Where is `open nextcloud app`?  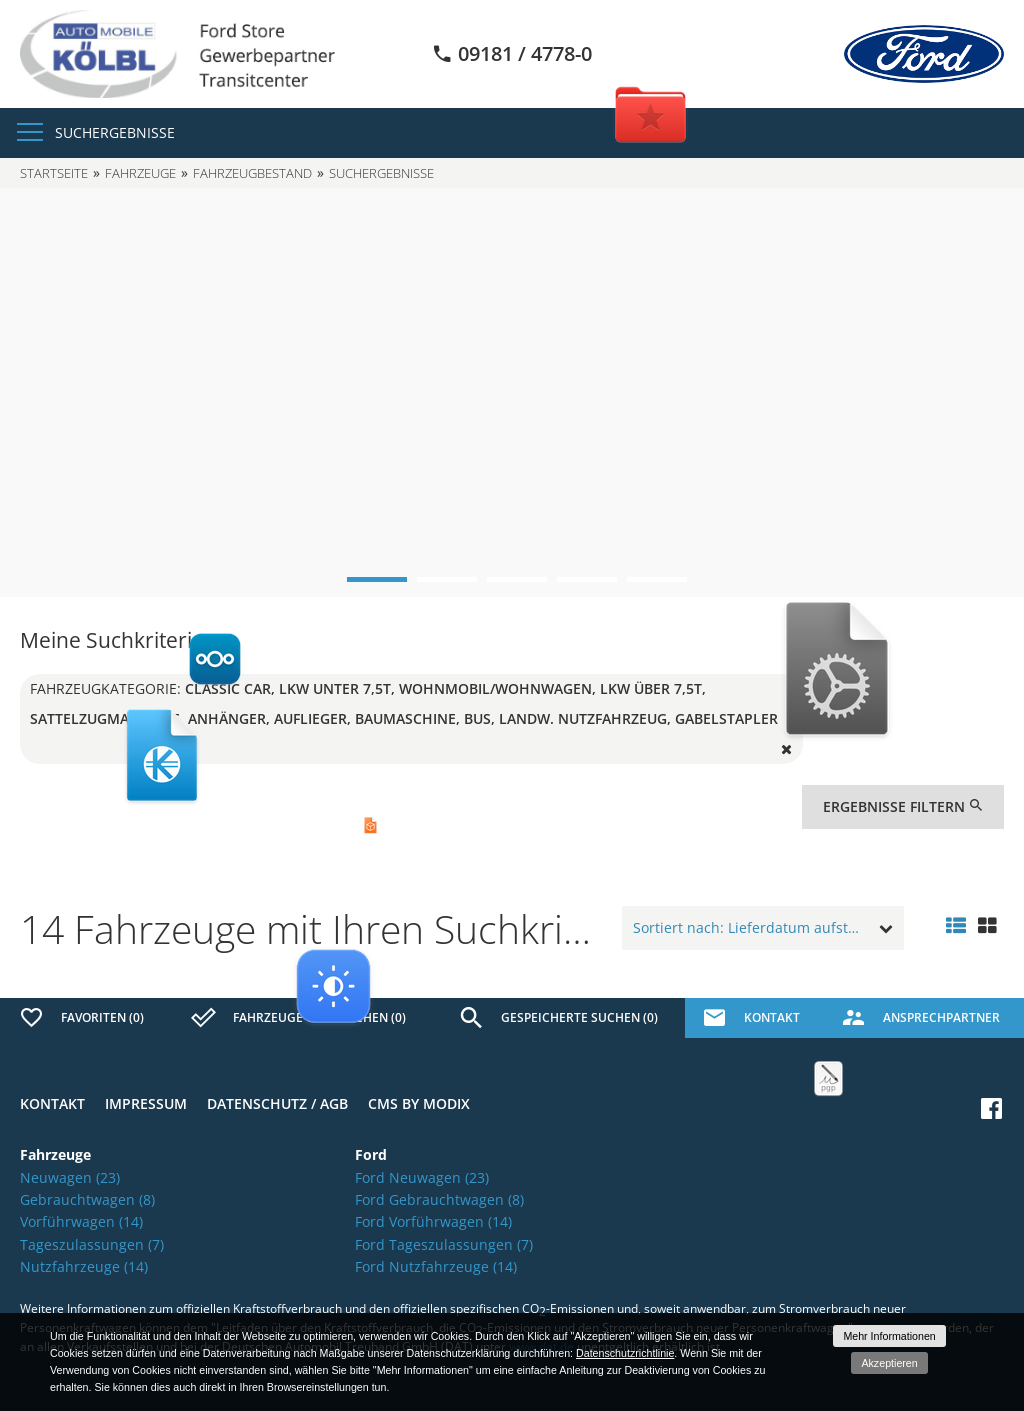 open nextcloud app is located at coordinates (215, 659).